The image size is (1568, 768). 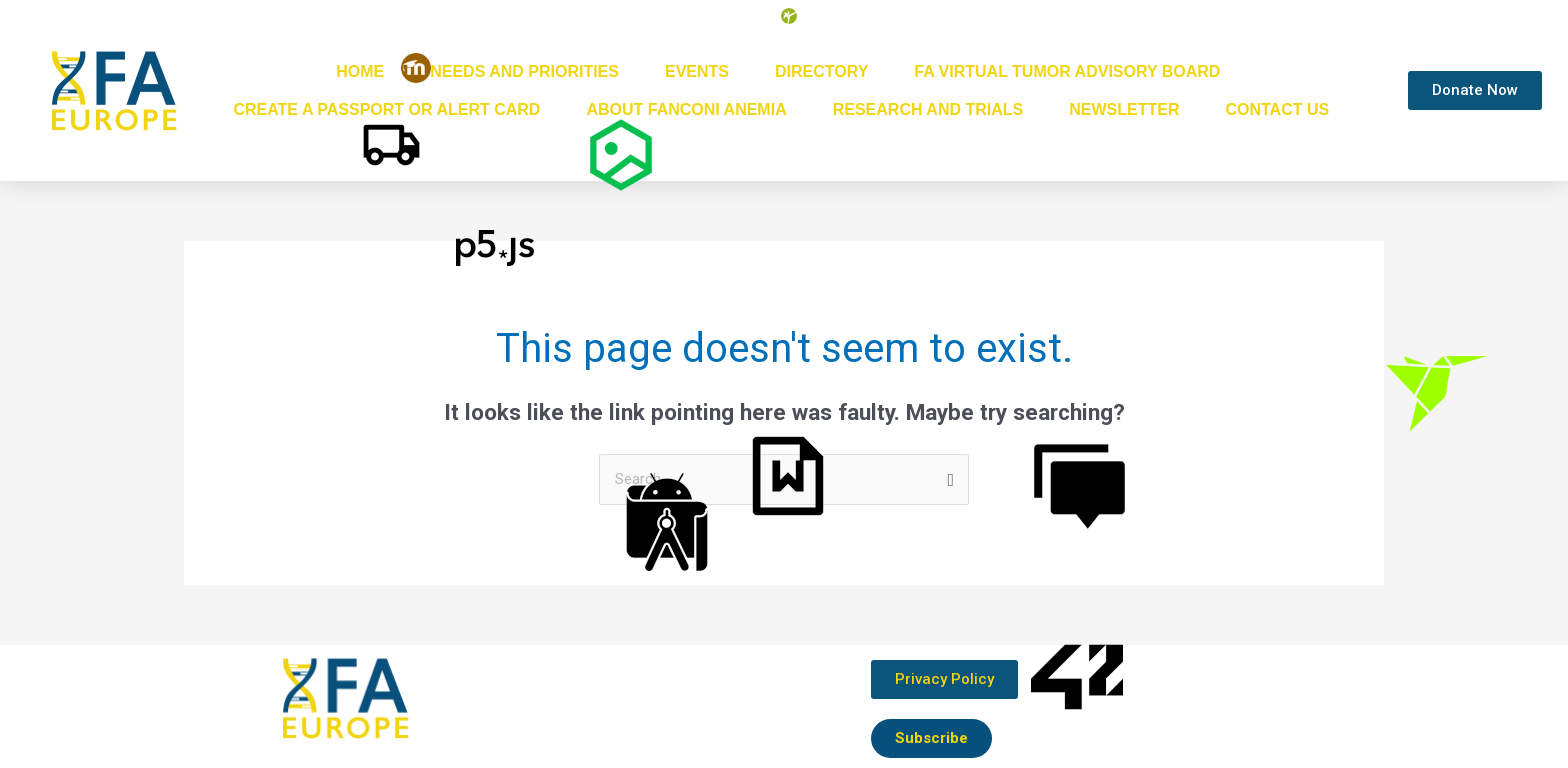 What do you see at coordinates (1437, 394) in the screenshot?
I see `visit freelancer.com website` at bounding box center [1437, 394].